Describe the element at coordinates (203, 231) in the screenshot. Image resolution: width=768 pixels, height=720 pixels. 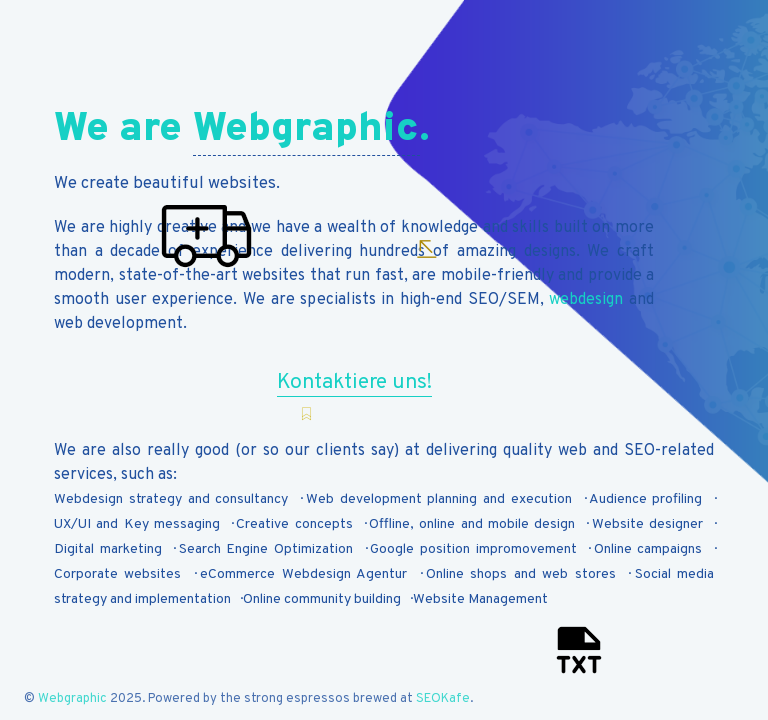
I see `access emergency medical services` at that location.